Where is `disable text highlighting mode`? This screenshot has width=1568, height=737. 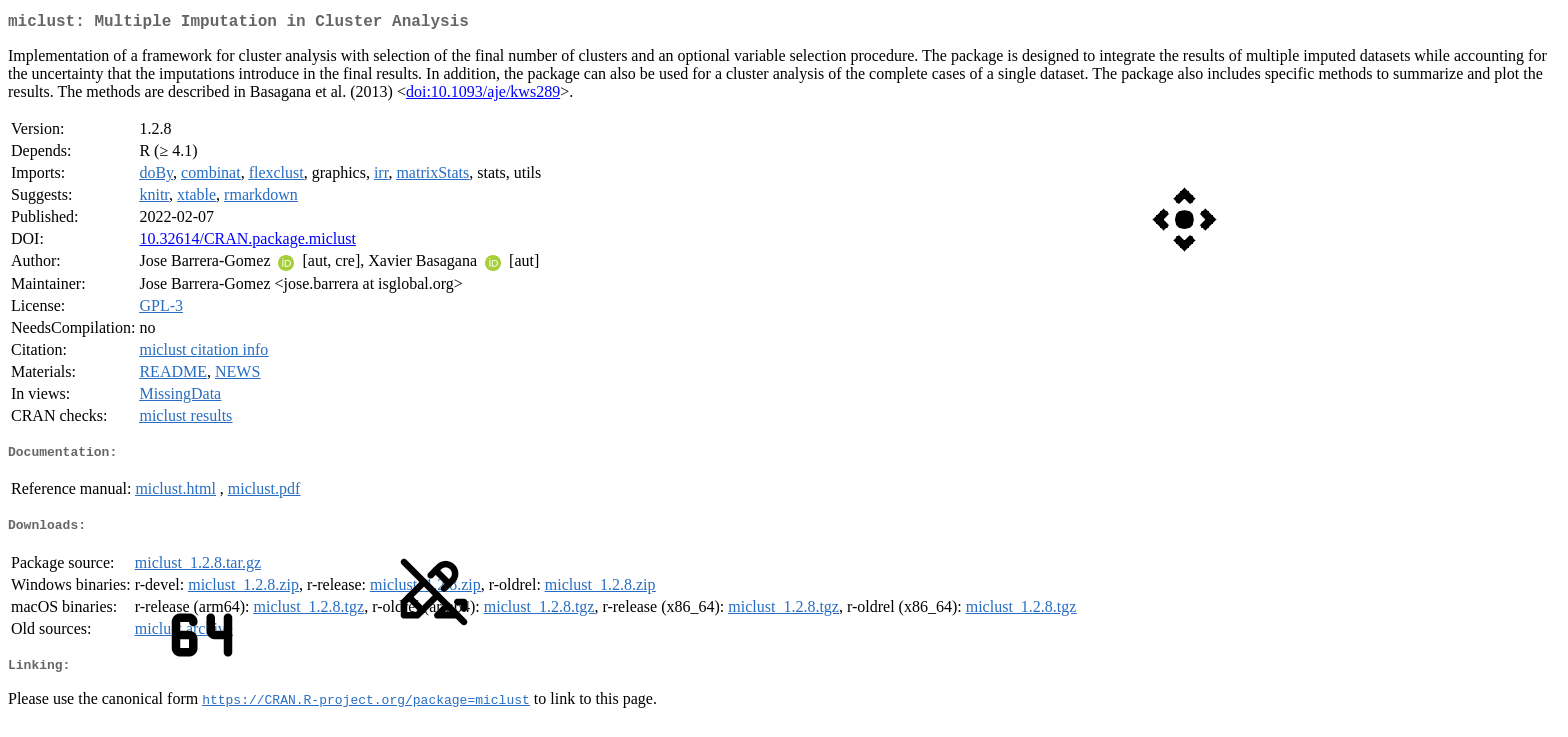 disable text highlighting mode is located at coordinates (434, 592).